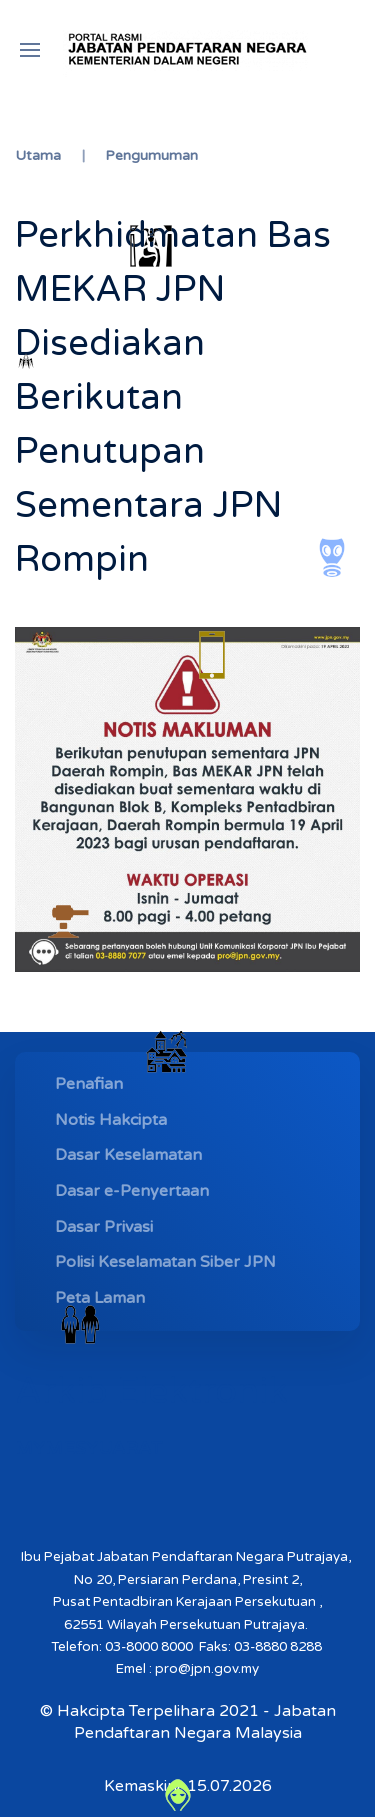 Image resolution: width=375 pixels, height=1817 pixels. I want to click on indicates hazardous environment or toxic zone, so click(332, 557).